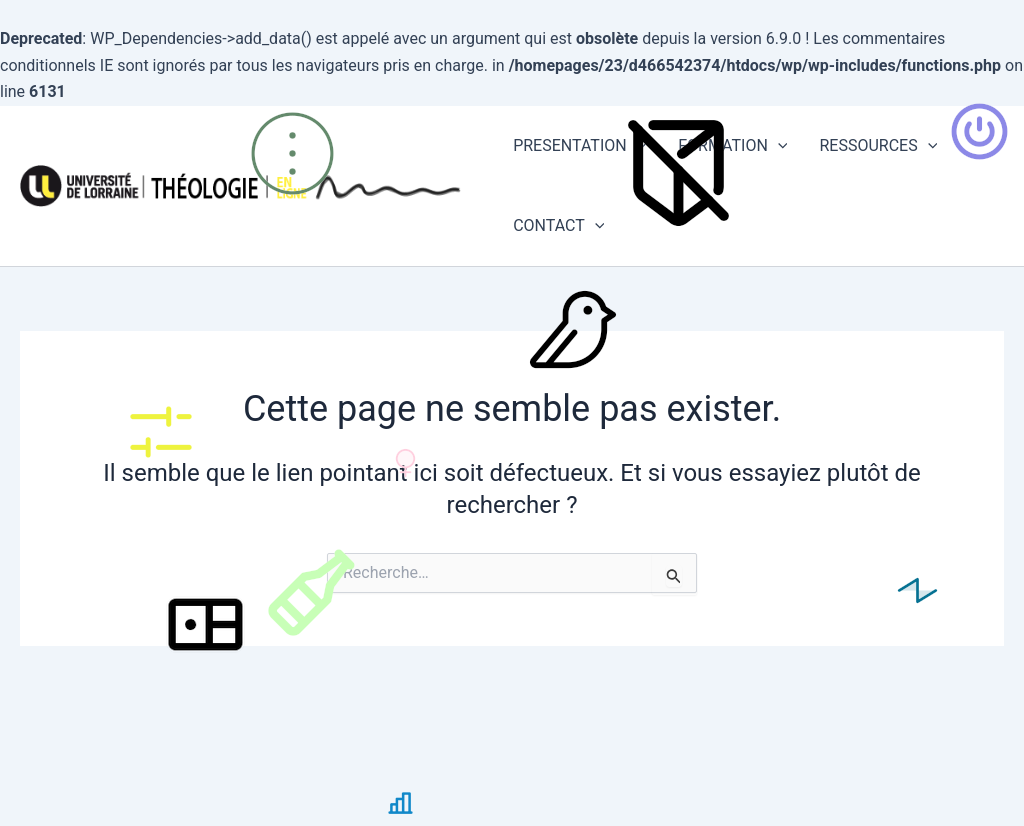 The image size is (1024, 826). What do you see at coordinates (292, 153) in the screenshot?
I see `access more options or actions` at bounding box center [292, 153].